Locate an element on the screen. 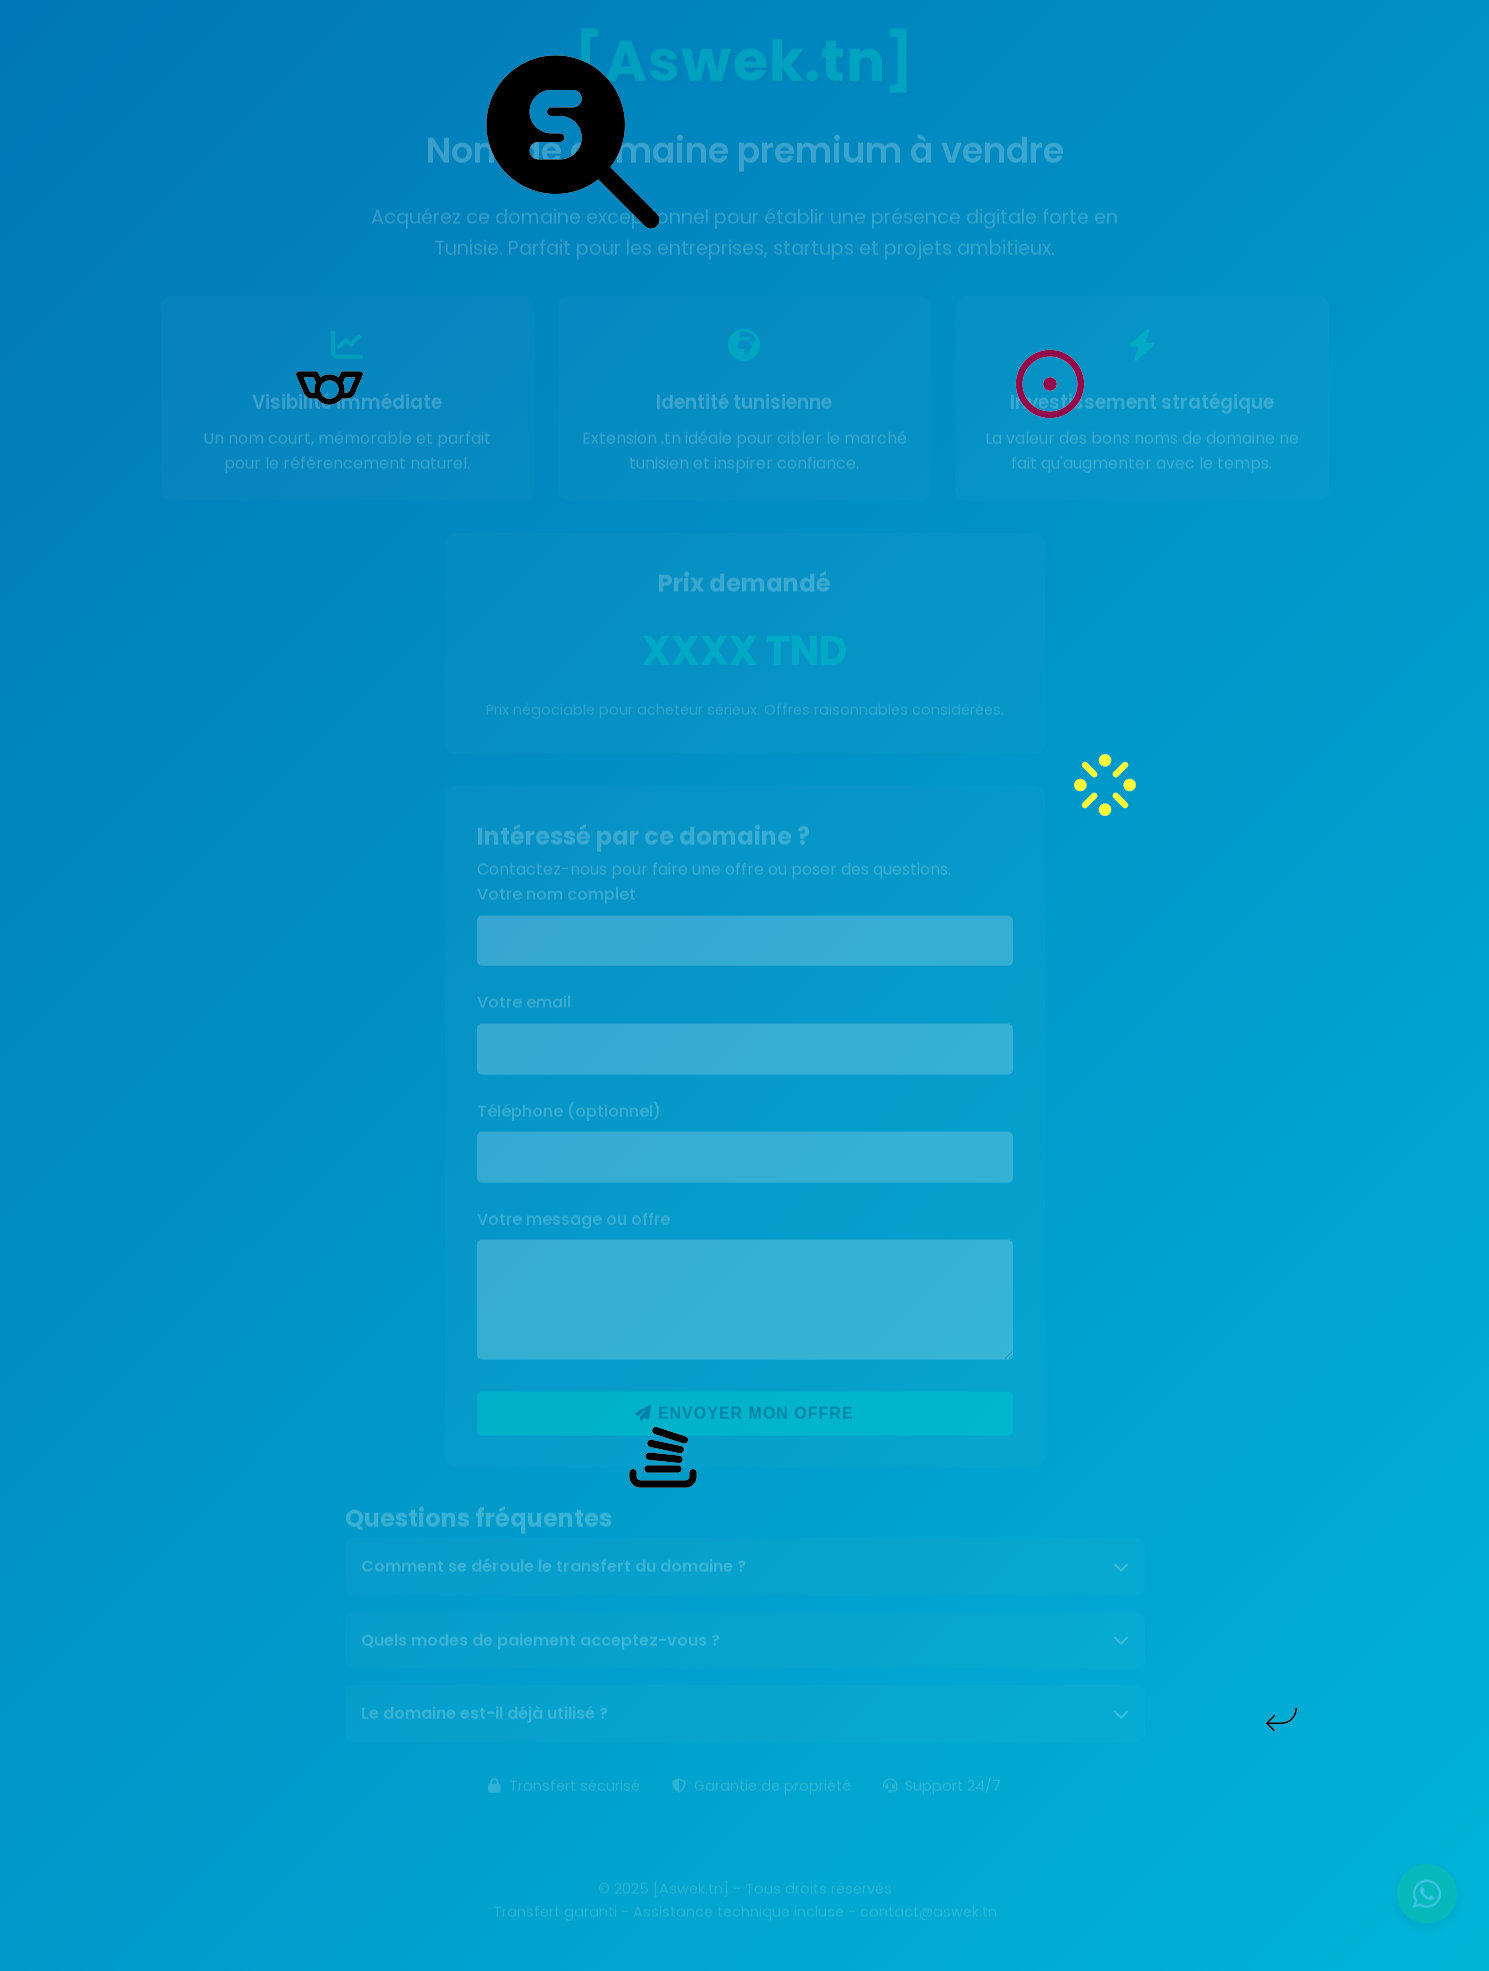 The image size is (1489, 1971). view achievements or honors is located at coordinates (329, 386).